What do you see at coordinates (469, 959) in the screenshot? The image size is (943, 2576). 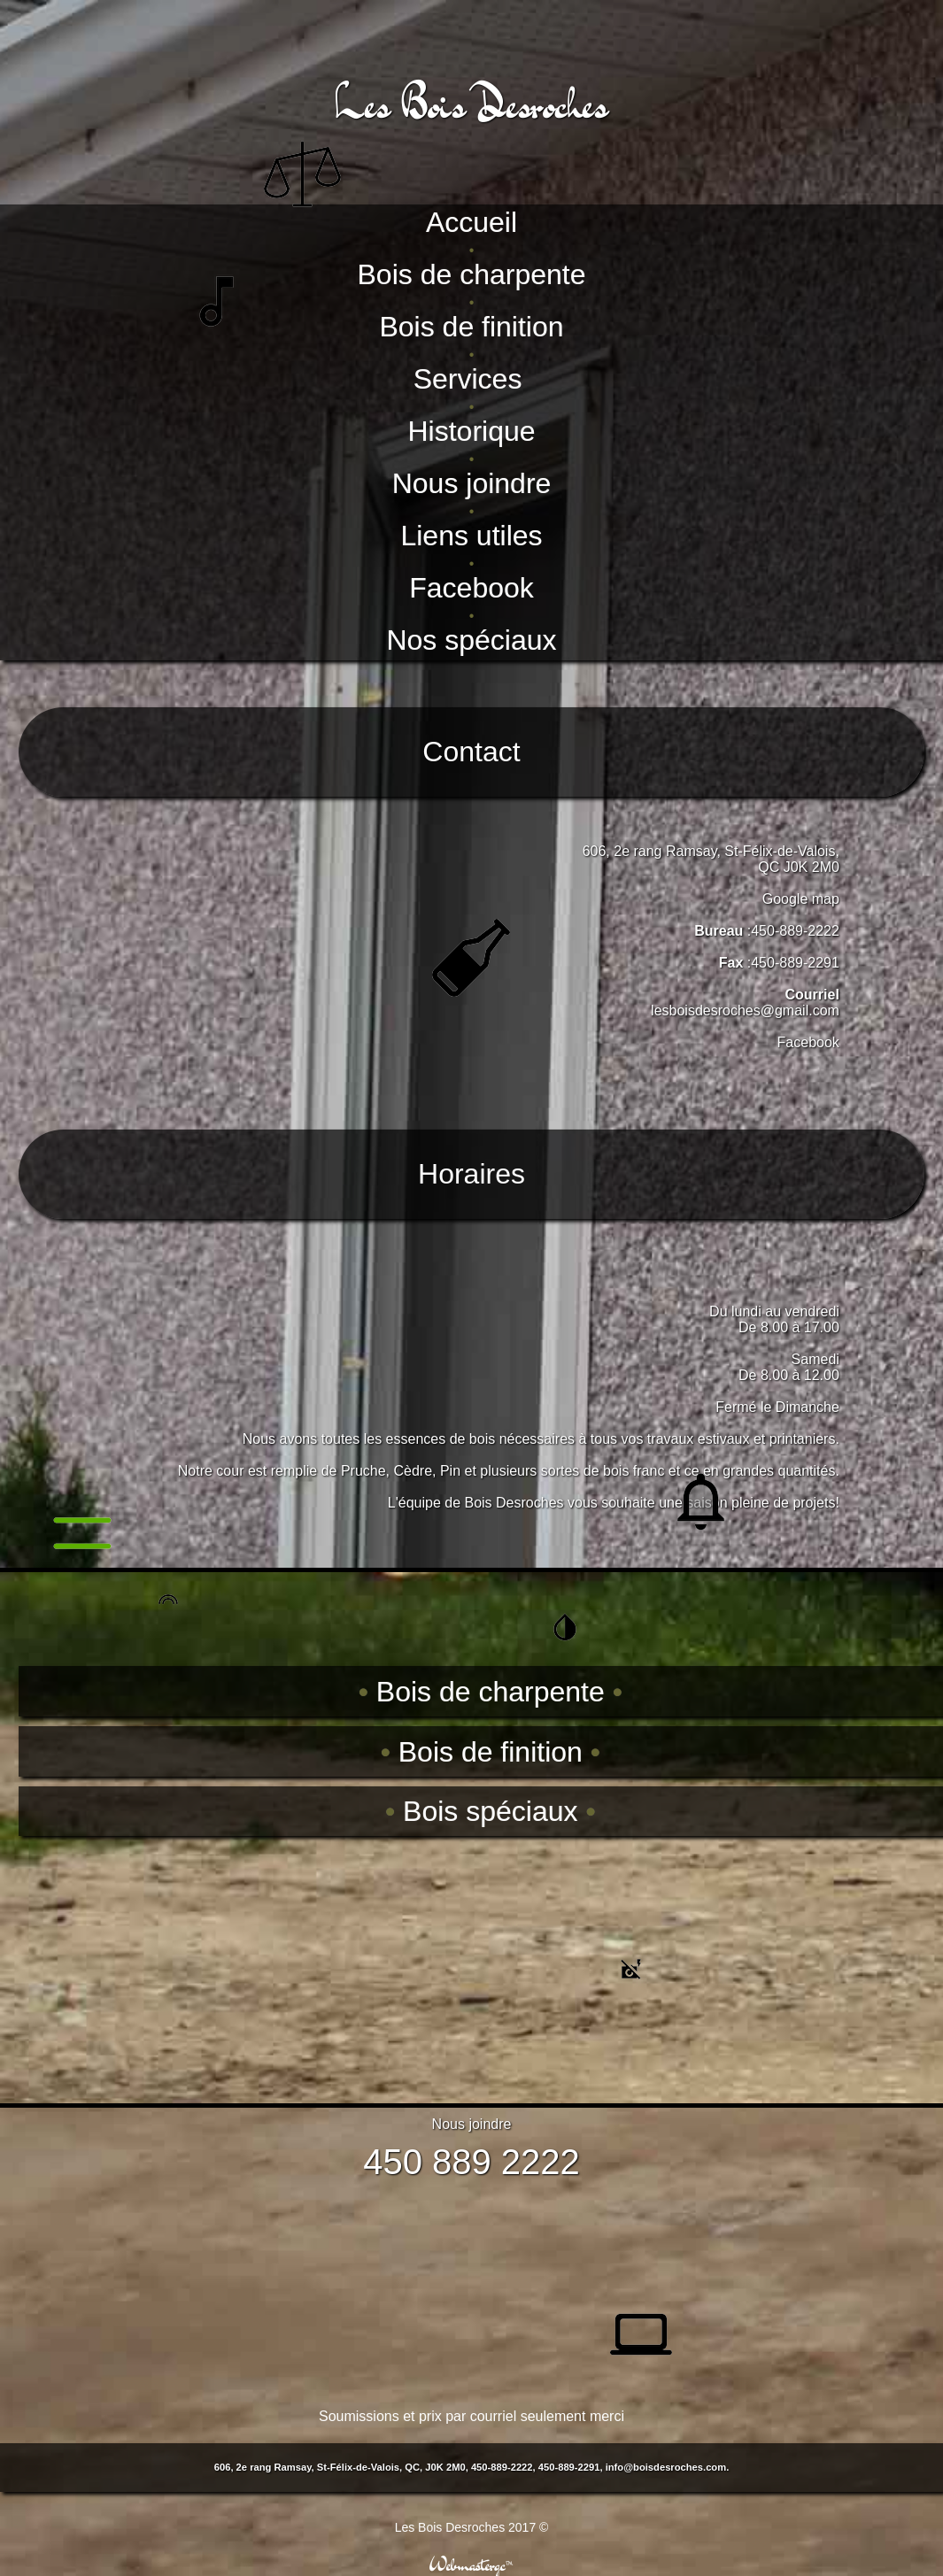 I see `browse or access beer and beverage options` at bounding box center [469, 959].